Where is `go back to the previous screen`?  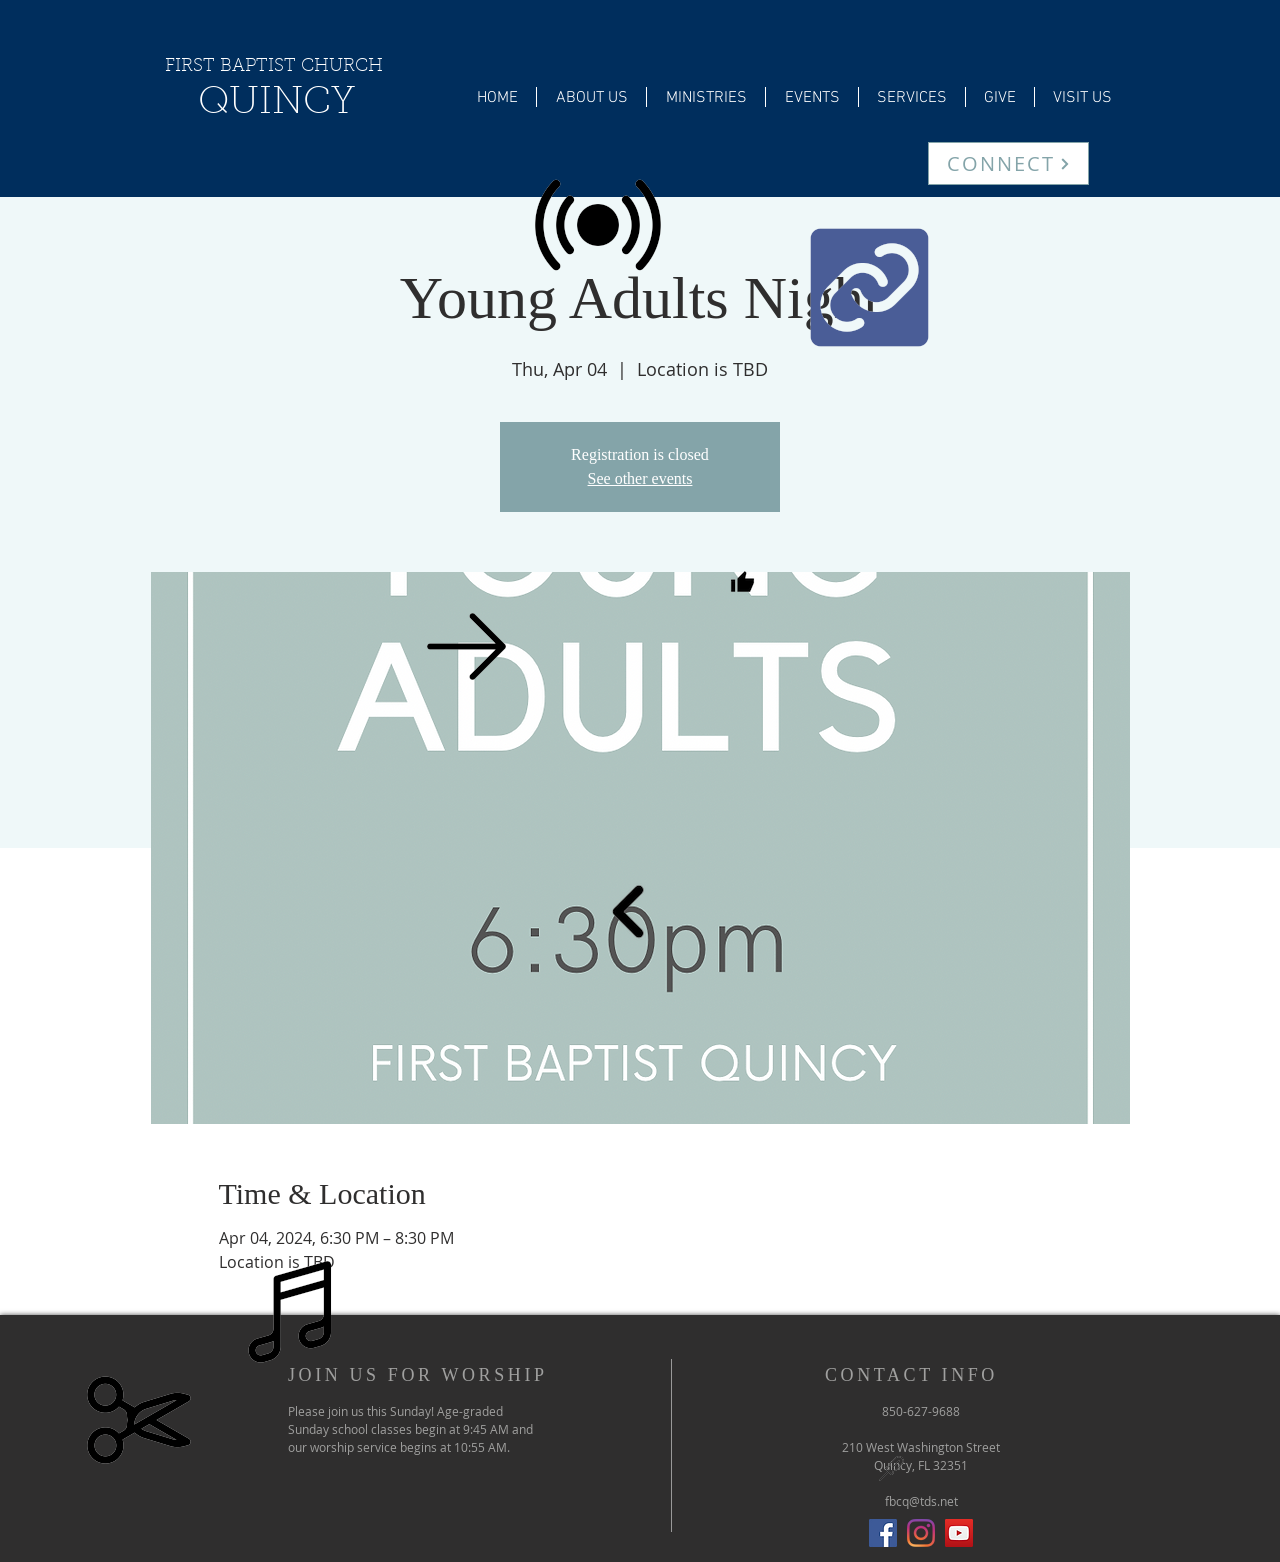
go back to the previous screen is located at coordinates (629, 911).